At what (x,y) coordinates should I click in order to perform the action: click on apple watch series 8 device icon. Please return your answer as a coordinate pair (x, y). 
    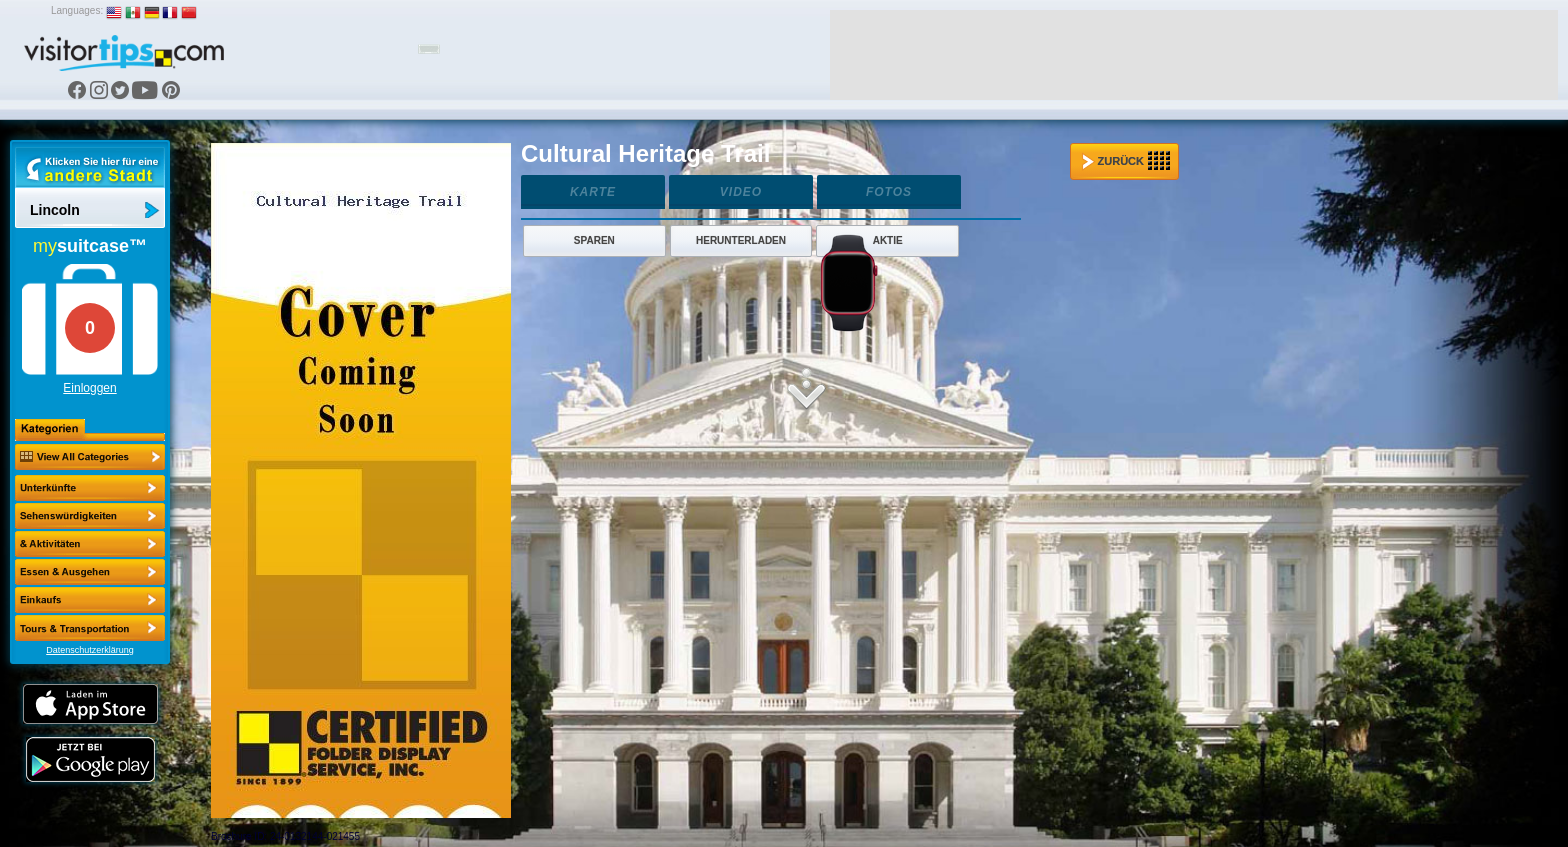
    Looking at the image, I should click on (848, 283).